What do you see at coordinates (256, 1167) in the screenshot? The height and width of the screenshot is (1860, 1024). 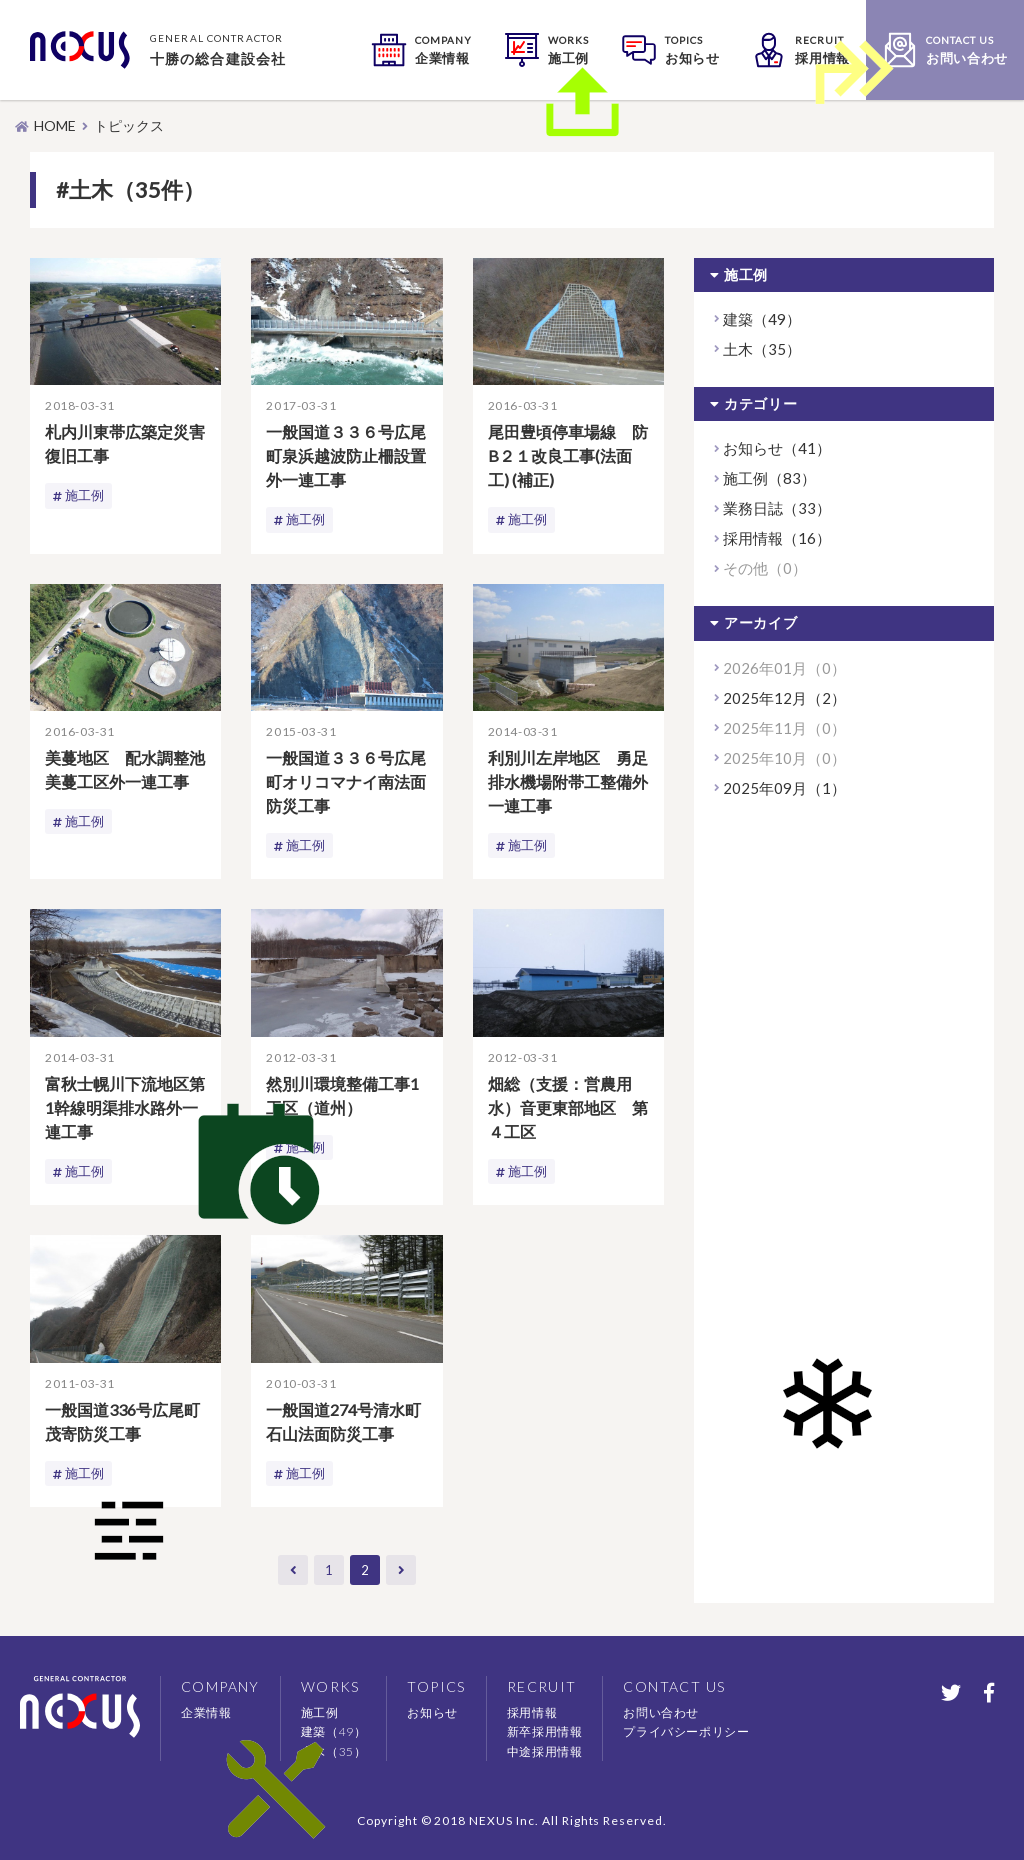 I see `view scheduled events or appointments` at bounding box center [256, 1167].